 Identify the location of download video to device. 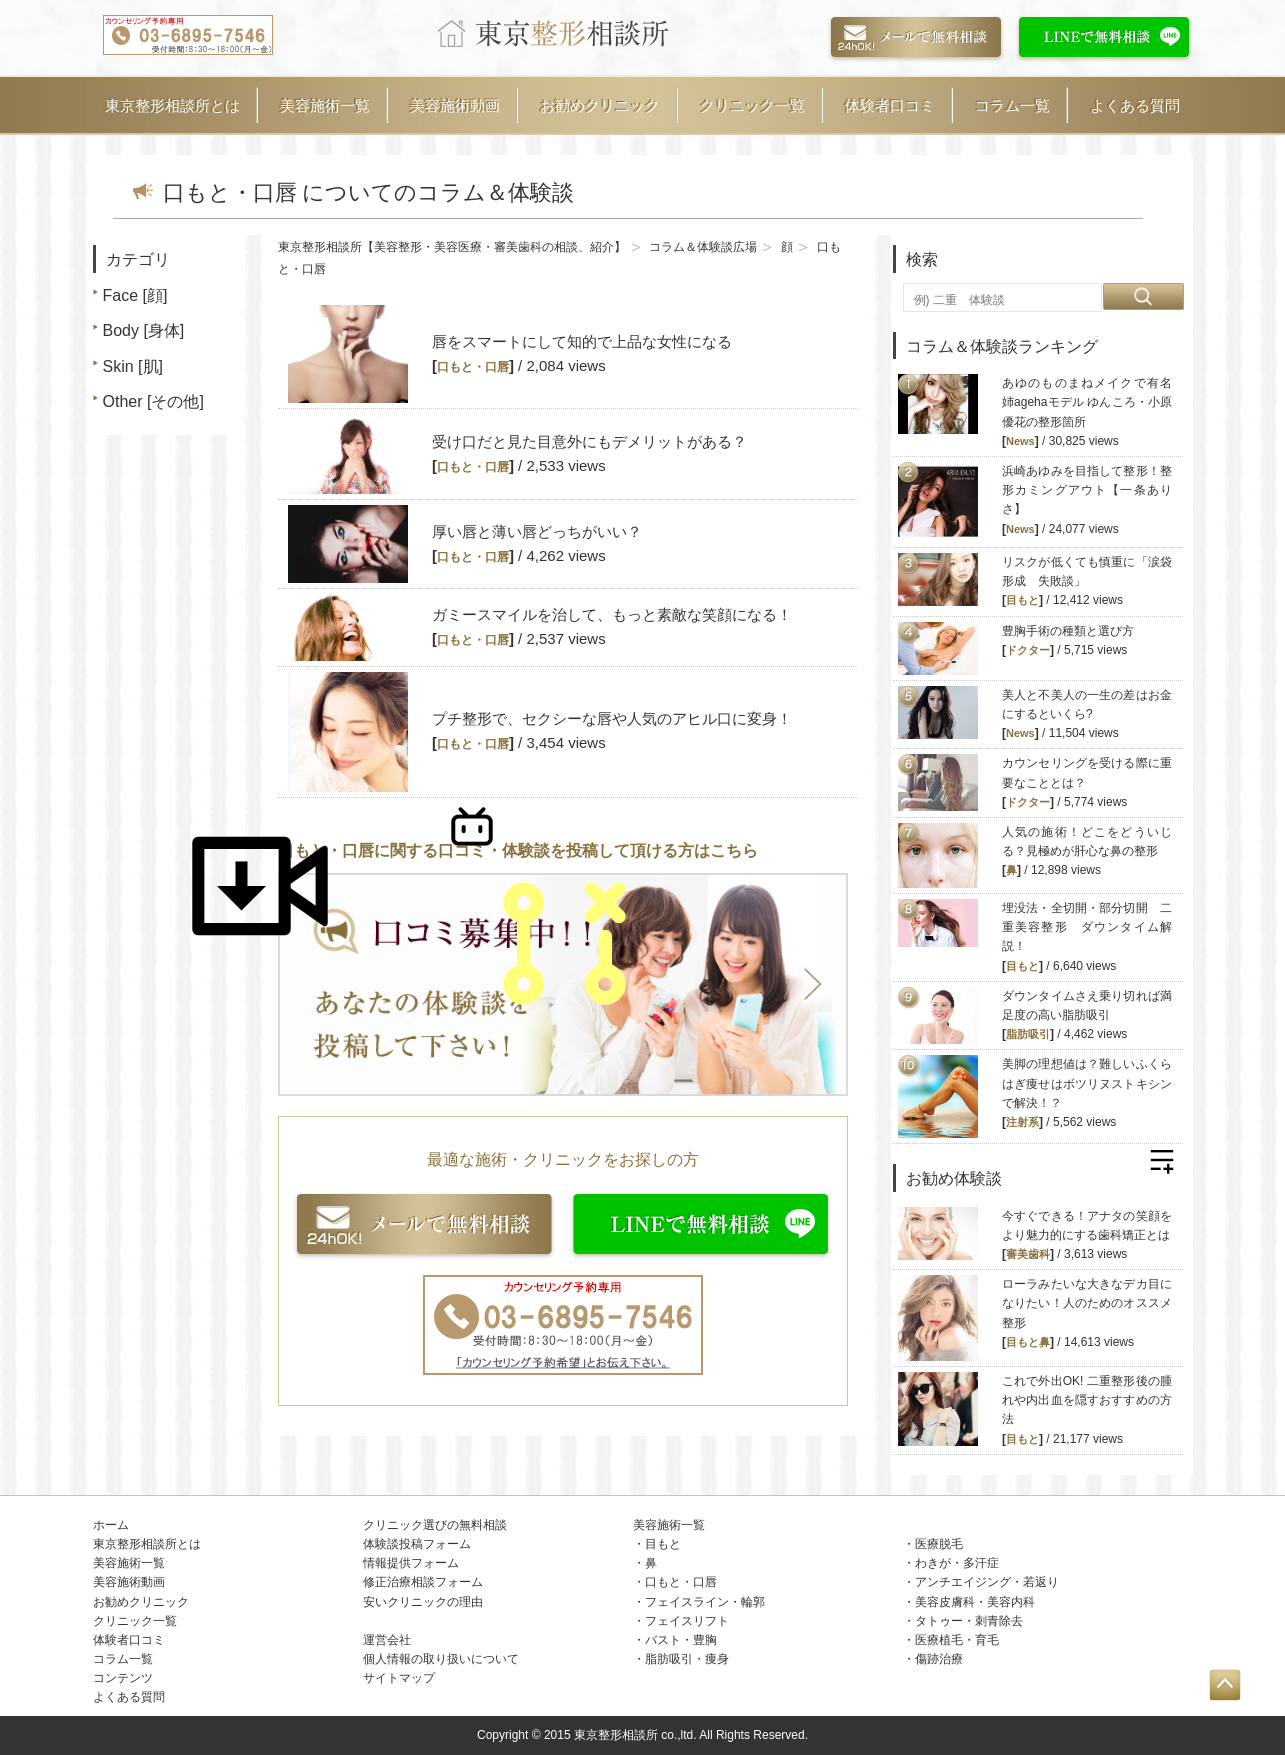
(260, 886).